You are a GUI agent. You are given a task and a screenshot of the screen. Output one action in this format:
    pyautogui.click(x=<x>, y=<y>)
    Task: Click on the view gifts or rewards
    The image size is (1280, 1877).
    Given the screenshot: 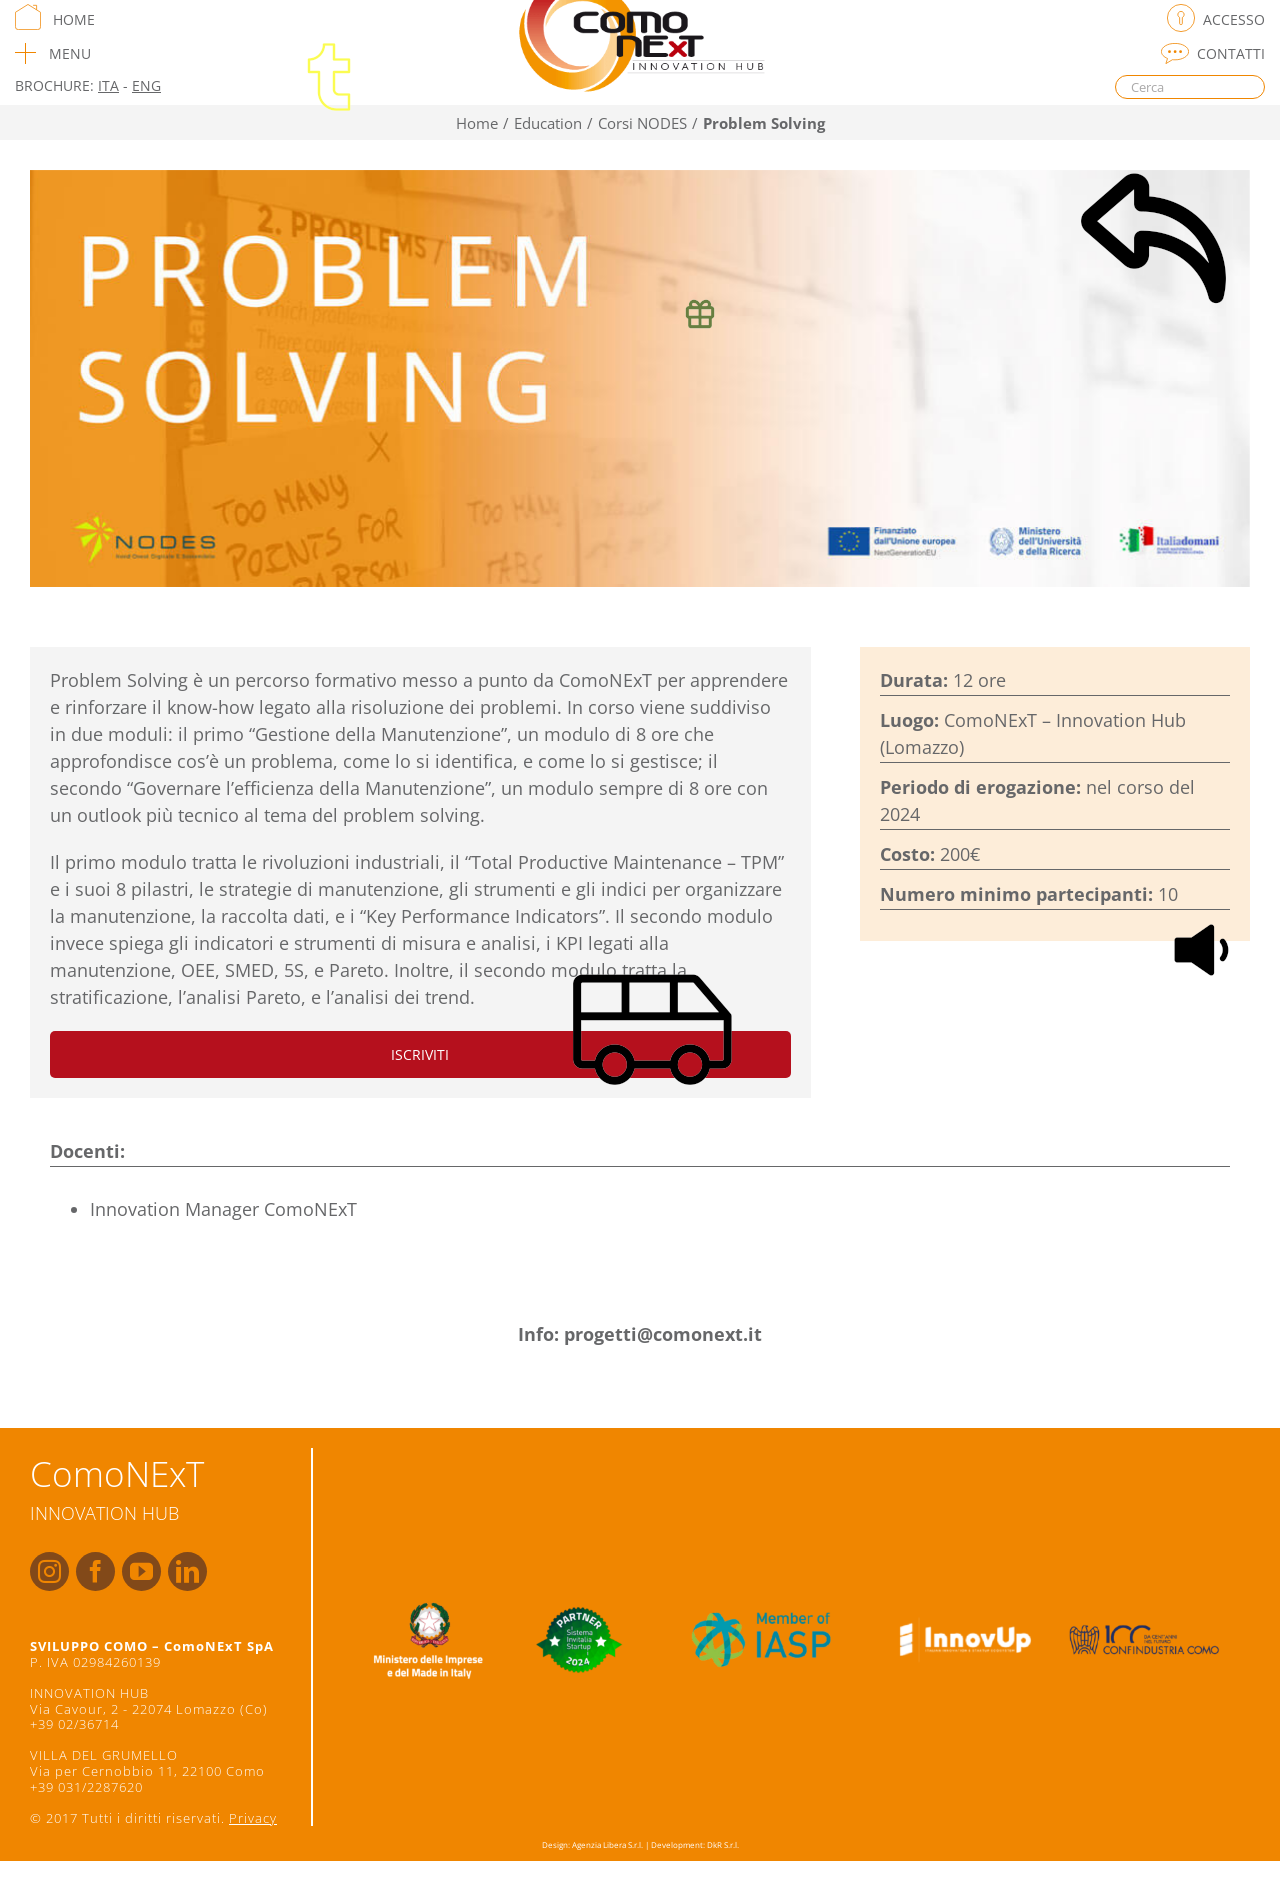 What is the action you would take?
    pyautogui.click(x=700, y=314)
    